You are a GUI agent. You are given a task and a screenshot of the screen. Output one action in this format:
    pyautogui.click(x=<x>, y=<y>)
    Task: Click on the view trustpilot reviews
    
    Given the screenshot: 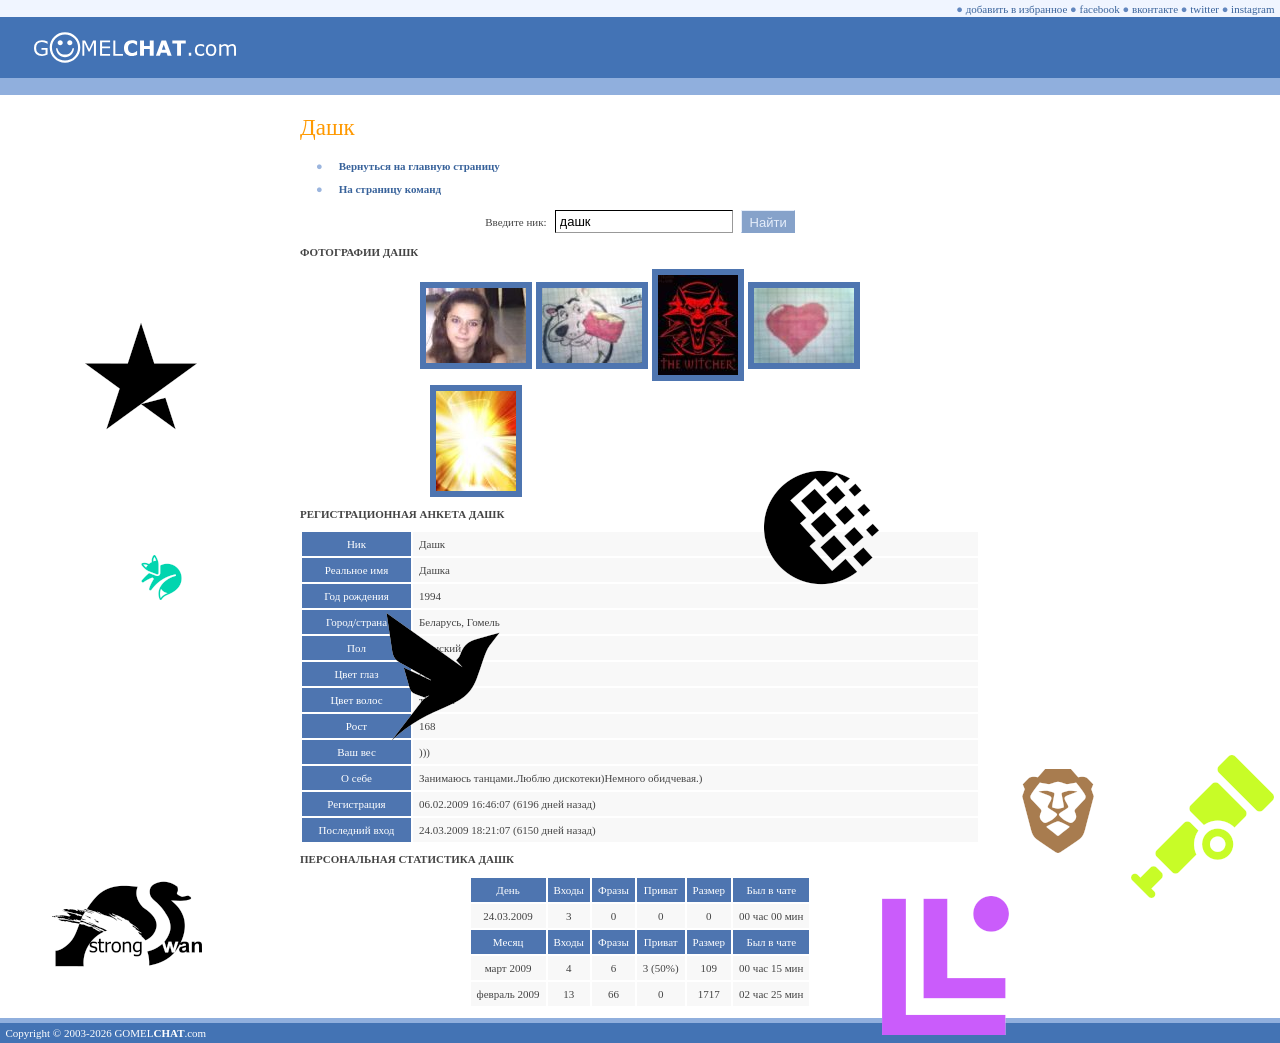 What is the action you would take?
    pyautogui.click(x=141, y=376)
    